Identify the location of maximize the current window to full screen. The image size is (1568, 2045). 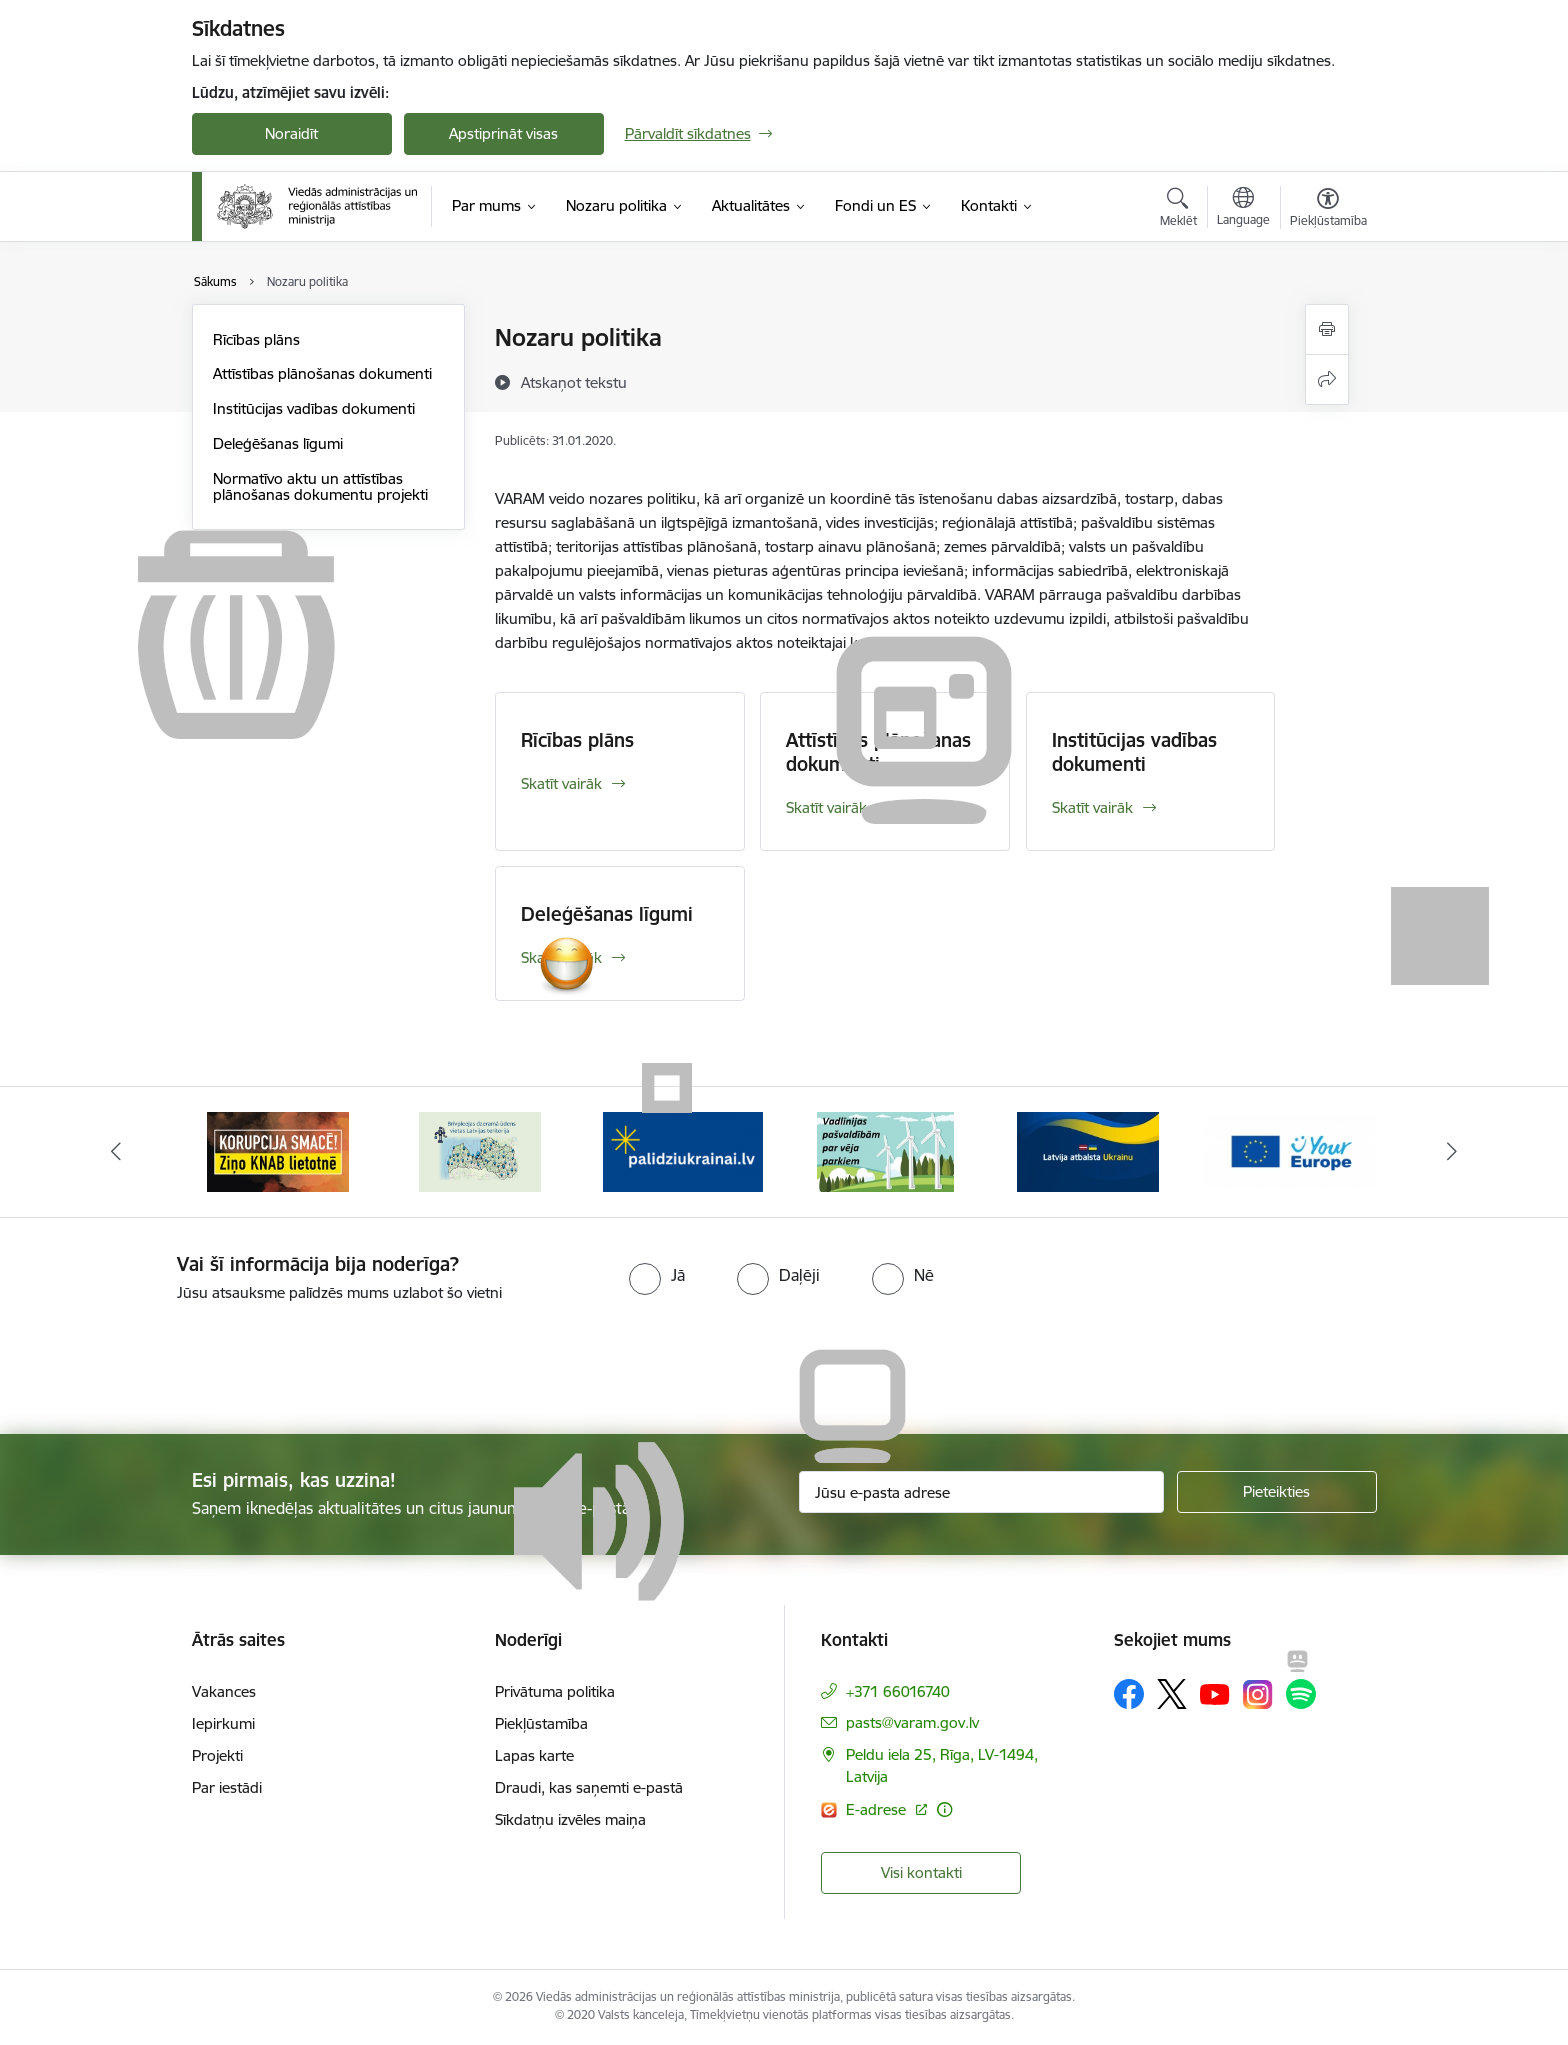
(667, 1088).